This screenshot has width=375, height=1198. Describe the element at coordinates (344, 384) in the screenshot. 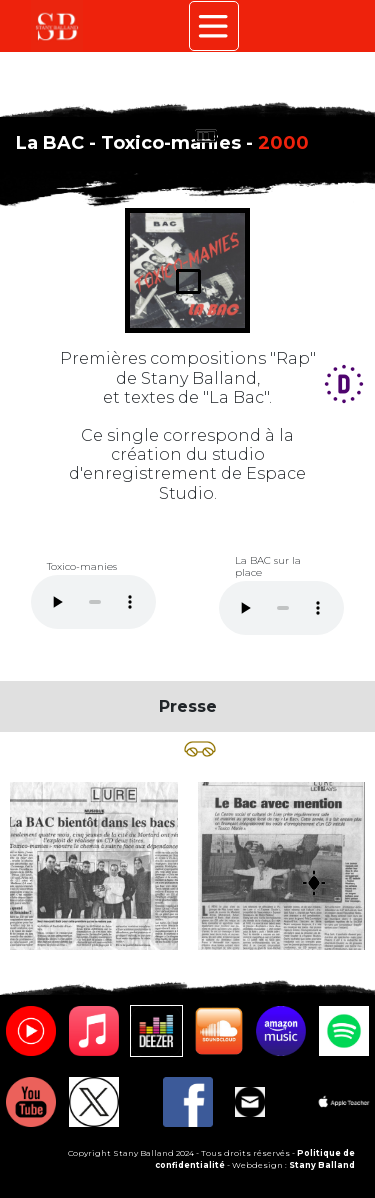

I see `indicates draft or pending status` at that location.